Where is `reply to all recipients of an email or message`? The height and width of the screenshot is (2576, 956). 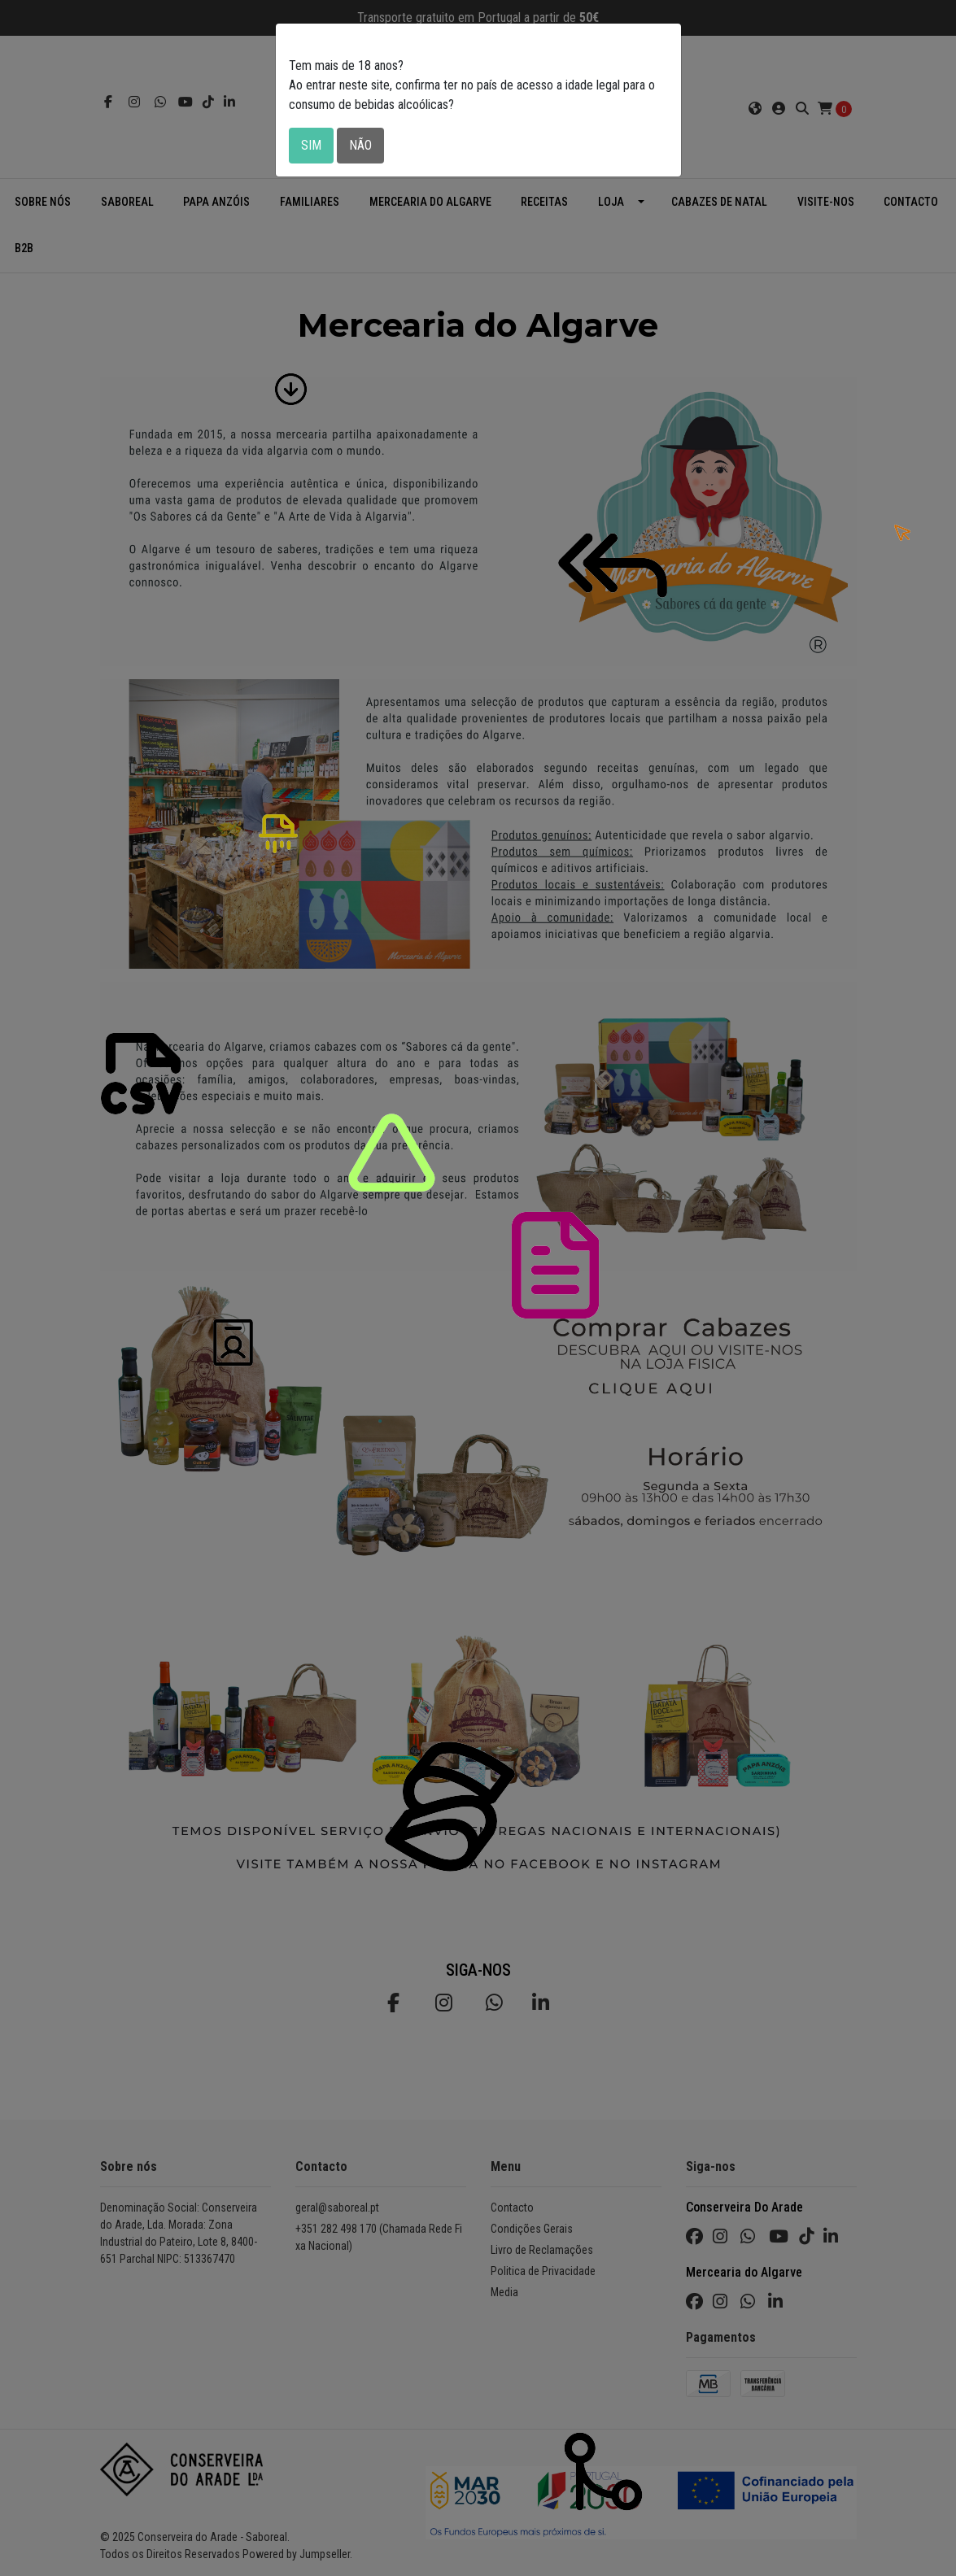 reply to all recipients of an email or message is located at coordinates (613, 563).